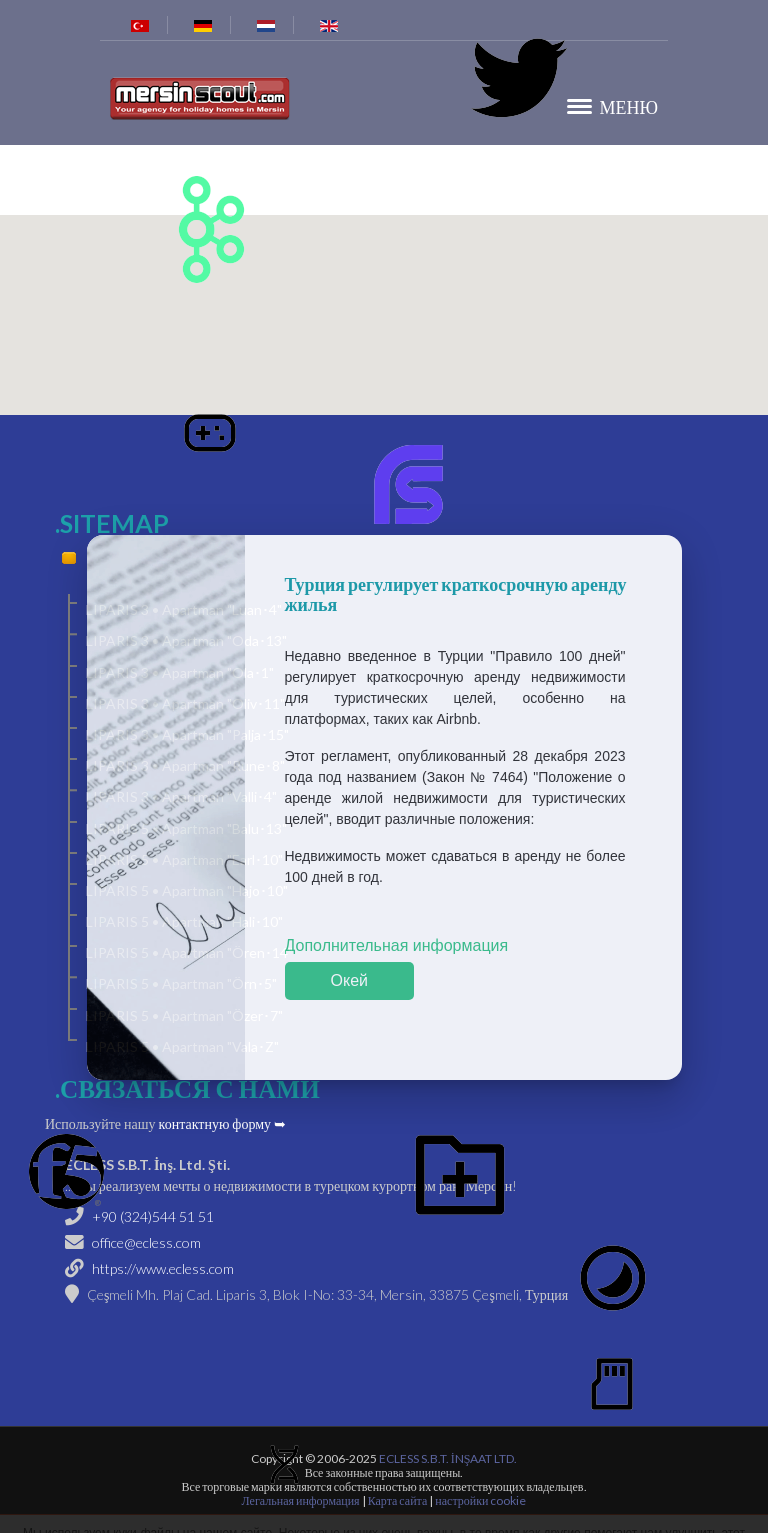 The image size is (768, 1533). What do you see at coordinates (408, 484) in the screenshot?
I see `rsocket protocol or framework branding` at bounding box center [408, 484].